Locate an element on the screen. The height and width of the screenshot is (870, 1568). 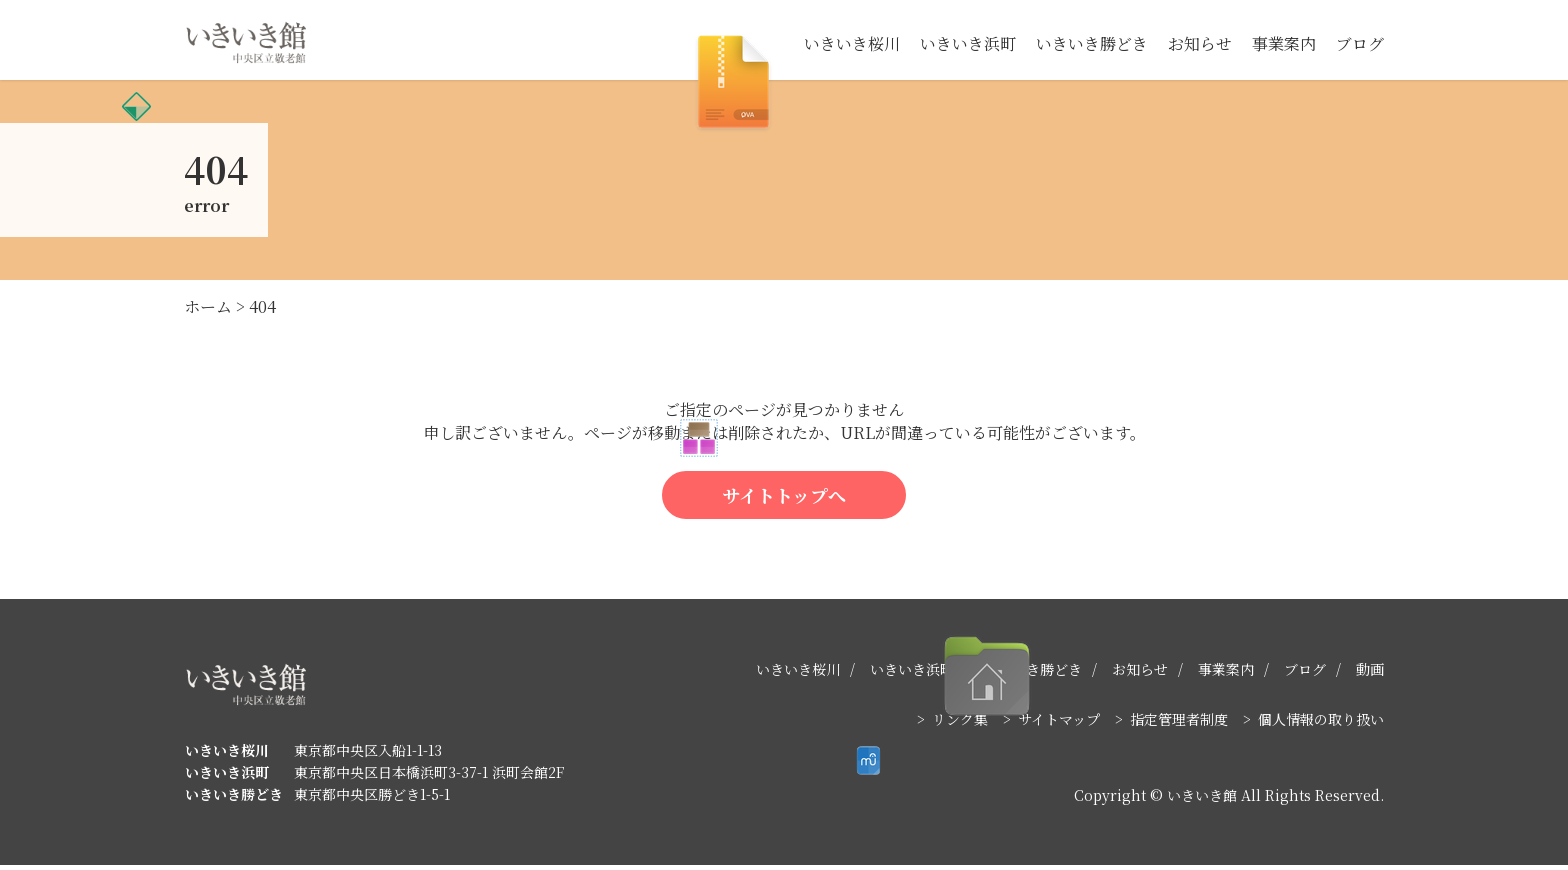
open fragments torrent client is located at coordinates (136, 106).